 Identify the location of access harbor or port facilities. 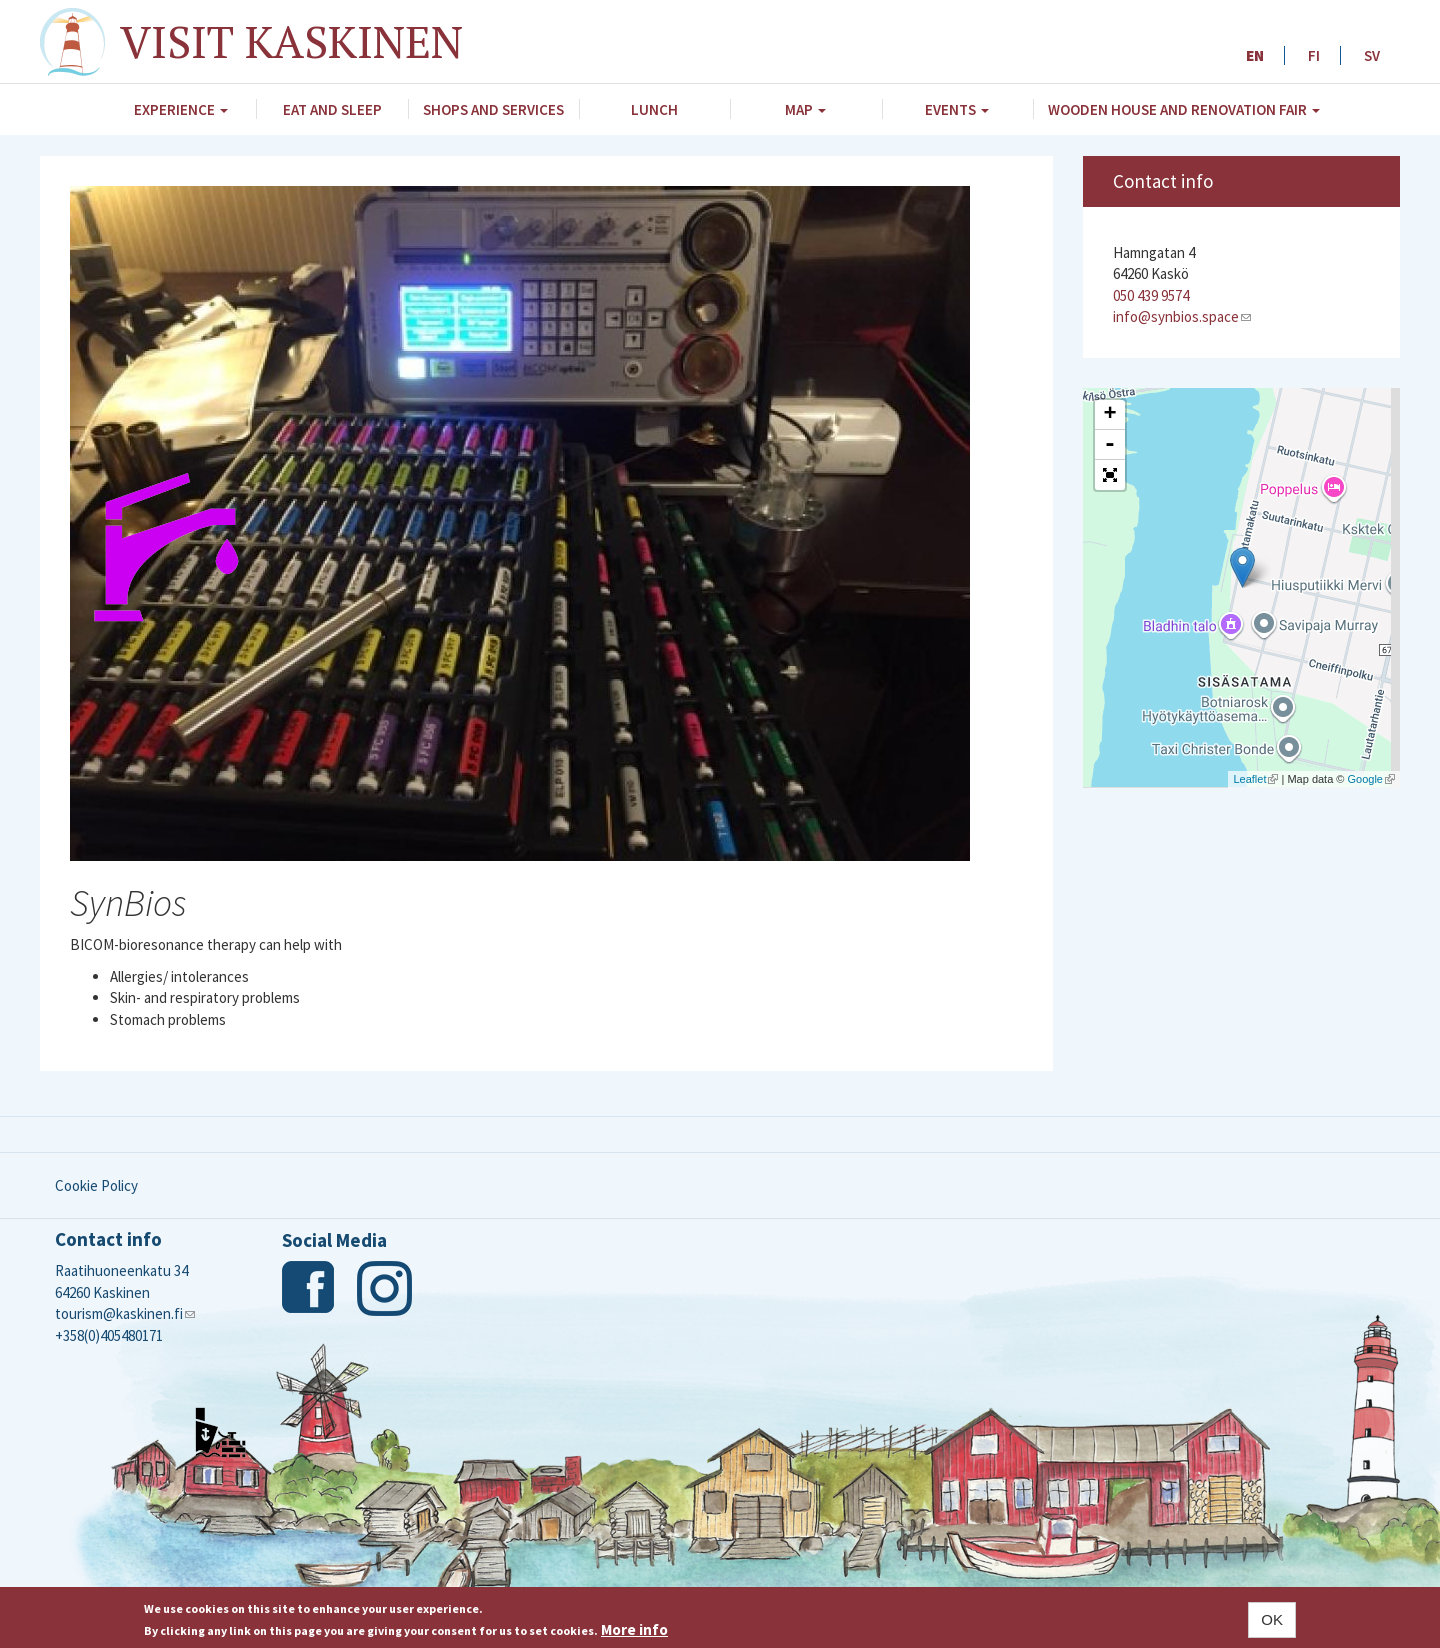
(221, 1433).